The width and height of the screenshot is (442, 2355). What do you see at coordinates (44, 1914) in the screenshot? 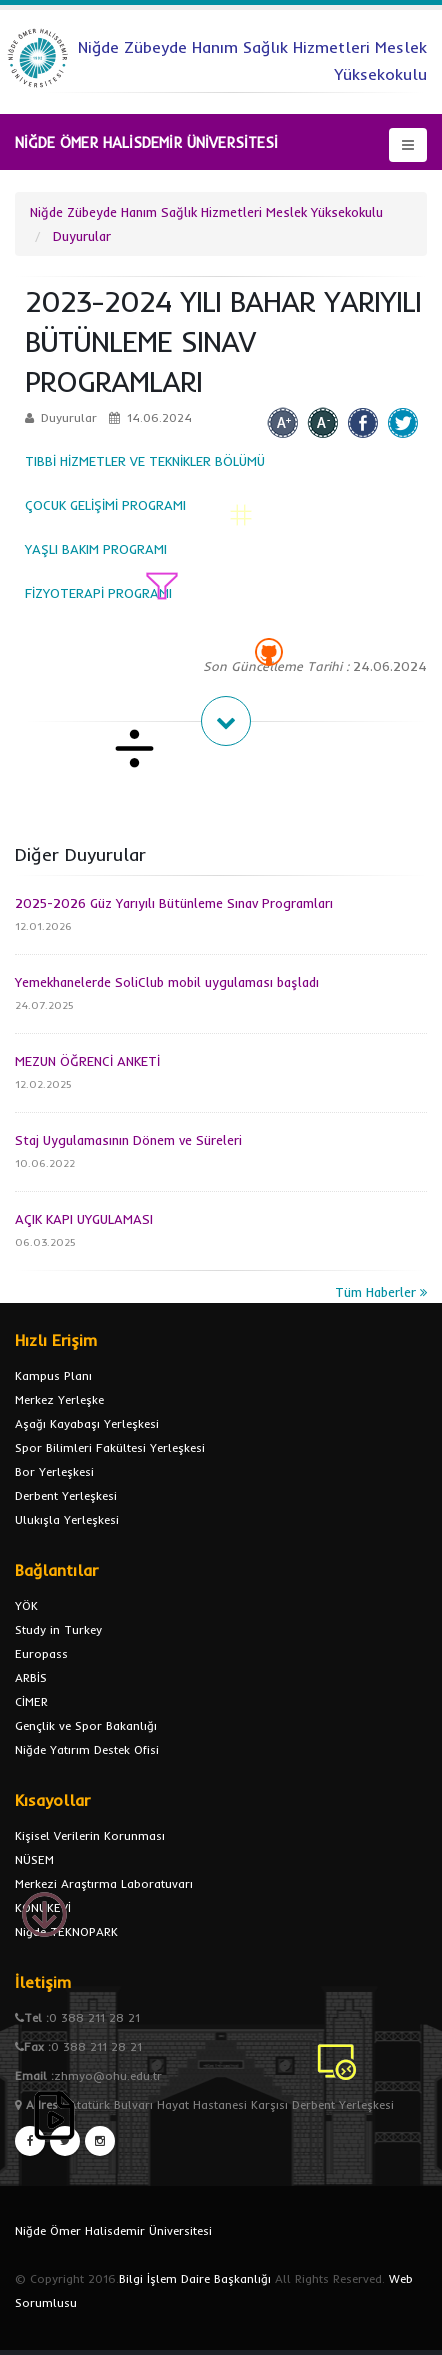
I see `download a file or resource` at bounding box center [44, 1914].